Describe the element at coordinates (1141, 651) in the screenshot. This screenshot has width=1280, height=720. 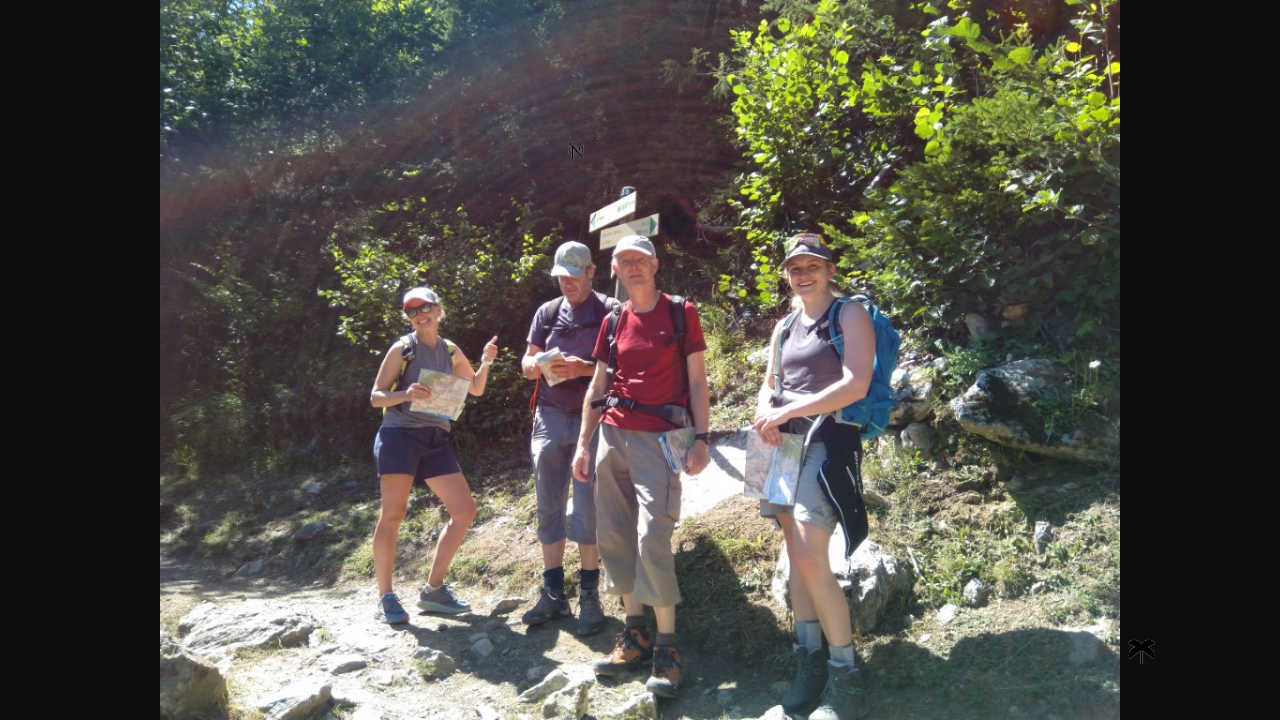
I see `indicates tropical or vacation-related content` at that location.